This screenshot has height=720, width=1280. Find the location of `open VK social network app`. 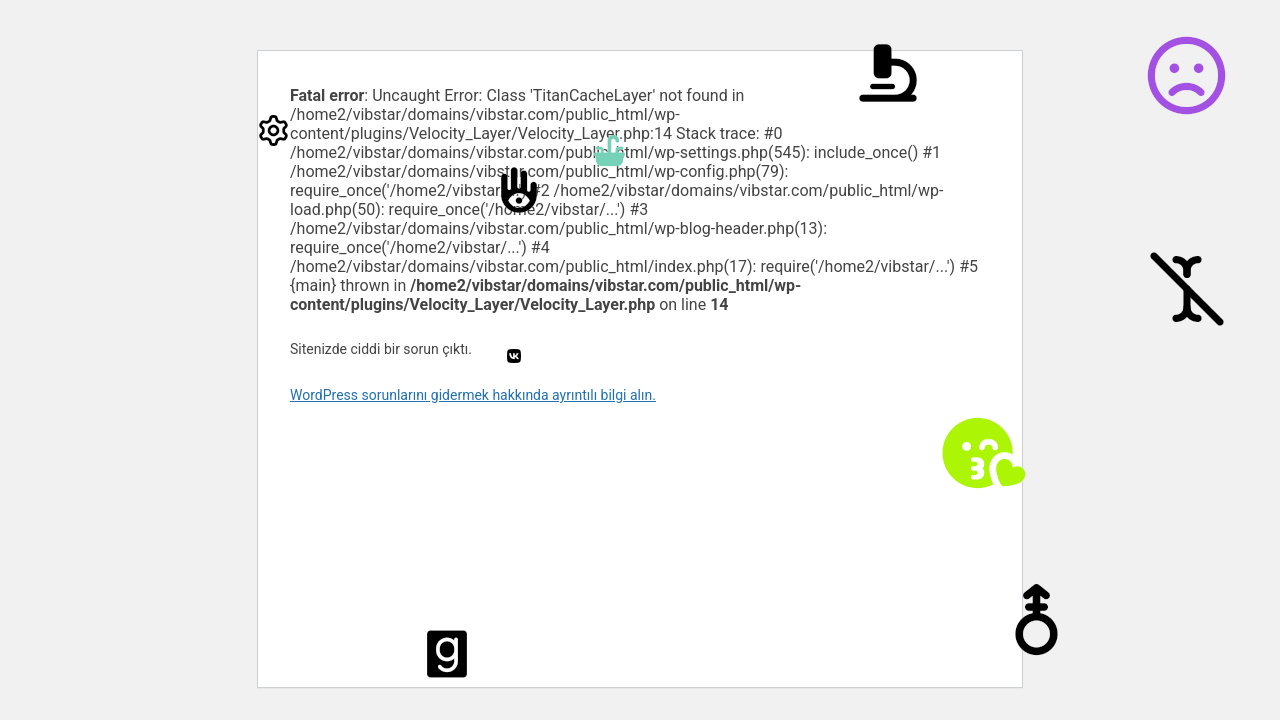

open VK social network app is located at coordinates (514, 356).